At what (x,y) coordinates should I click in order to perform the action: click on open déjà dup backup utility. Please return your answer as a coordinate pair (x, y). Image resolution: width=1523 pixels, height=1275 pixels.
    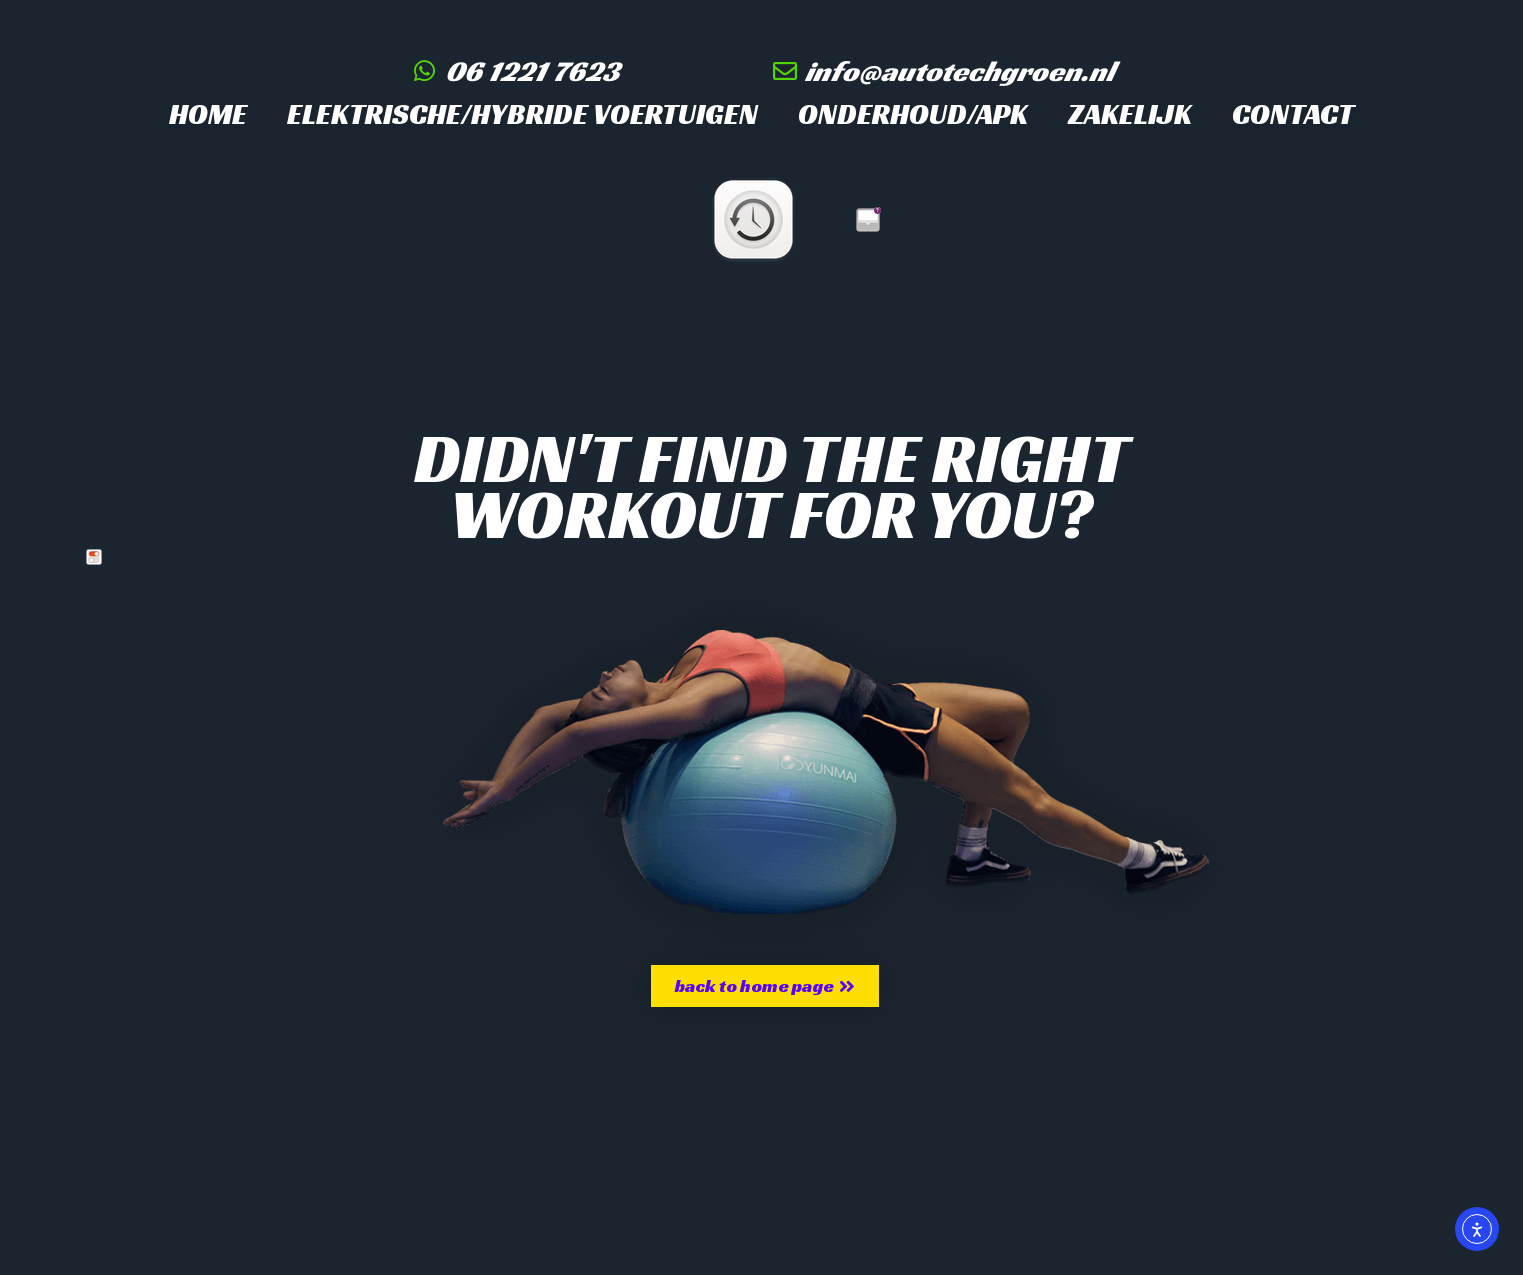
    Looking at the image, I should click on (753, 219).